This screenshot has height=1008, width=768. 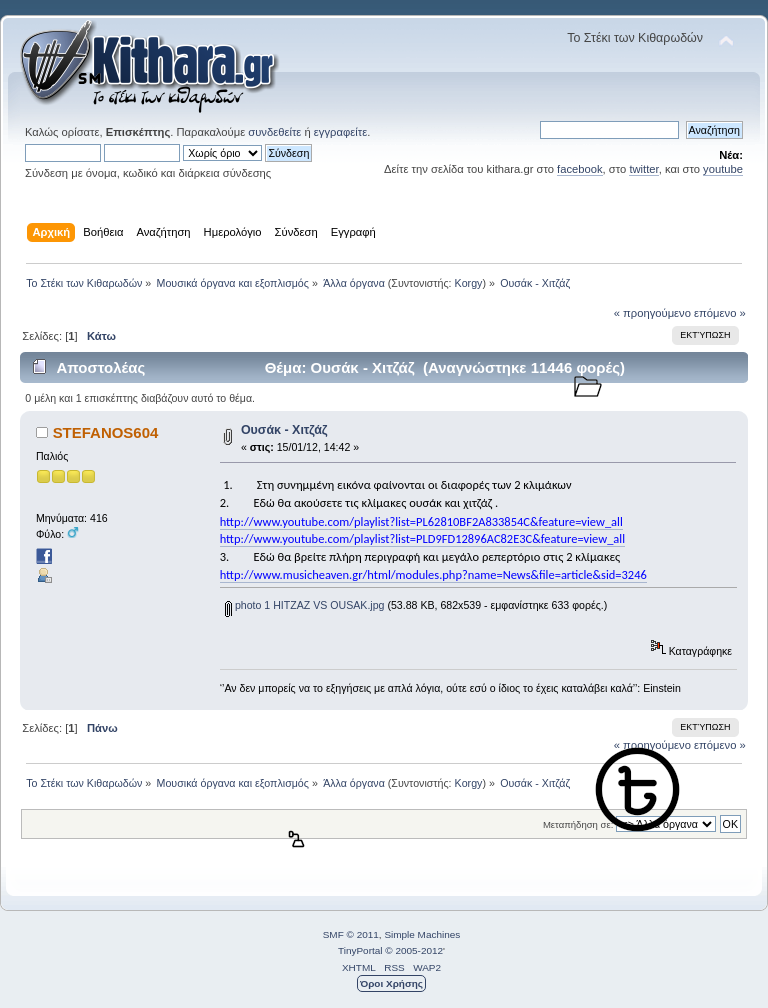 What do you see at coordinates (637, 789) in the screenshot?
I see `view amount in bangladeshi taka` at bounding box center [637, 789].